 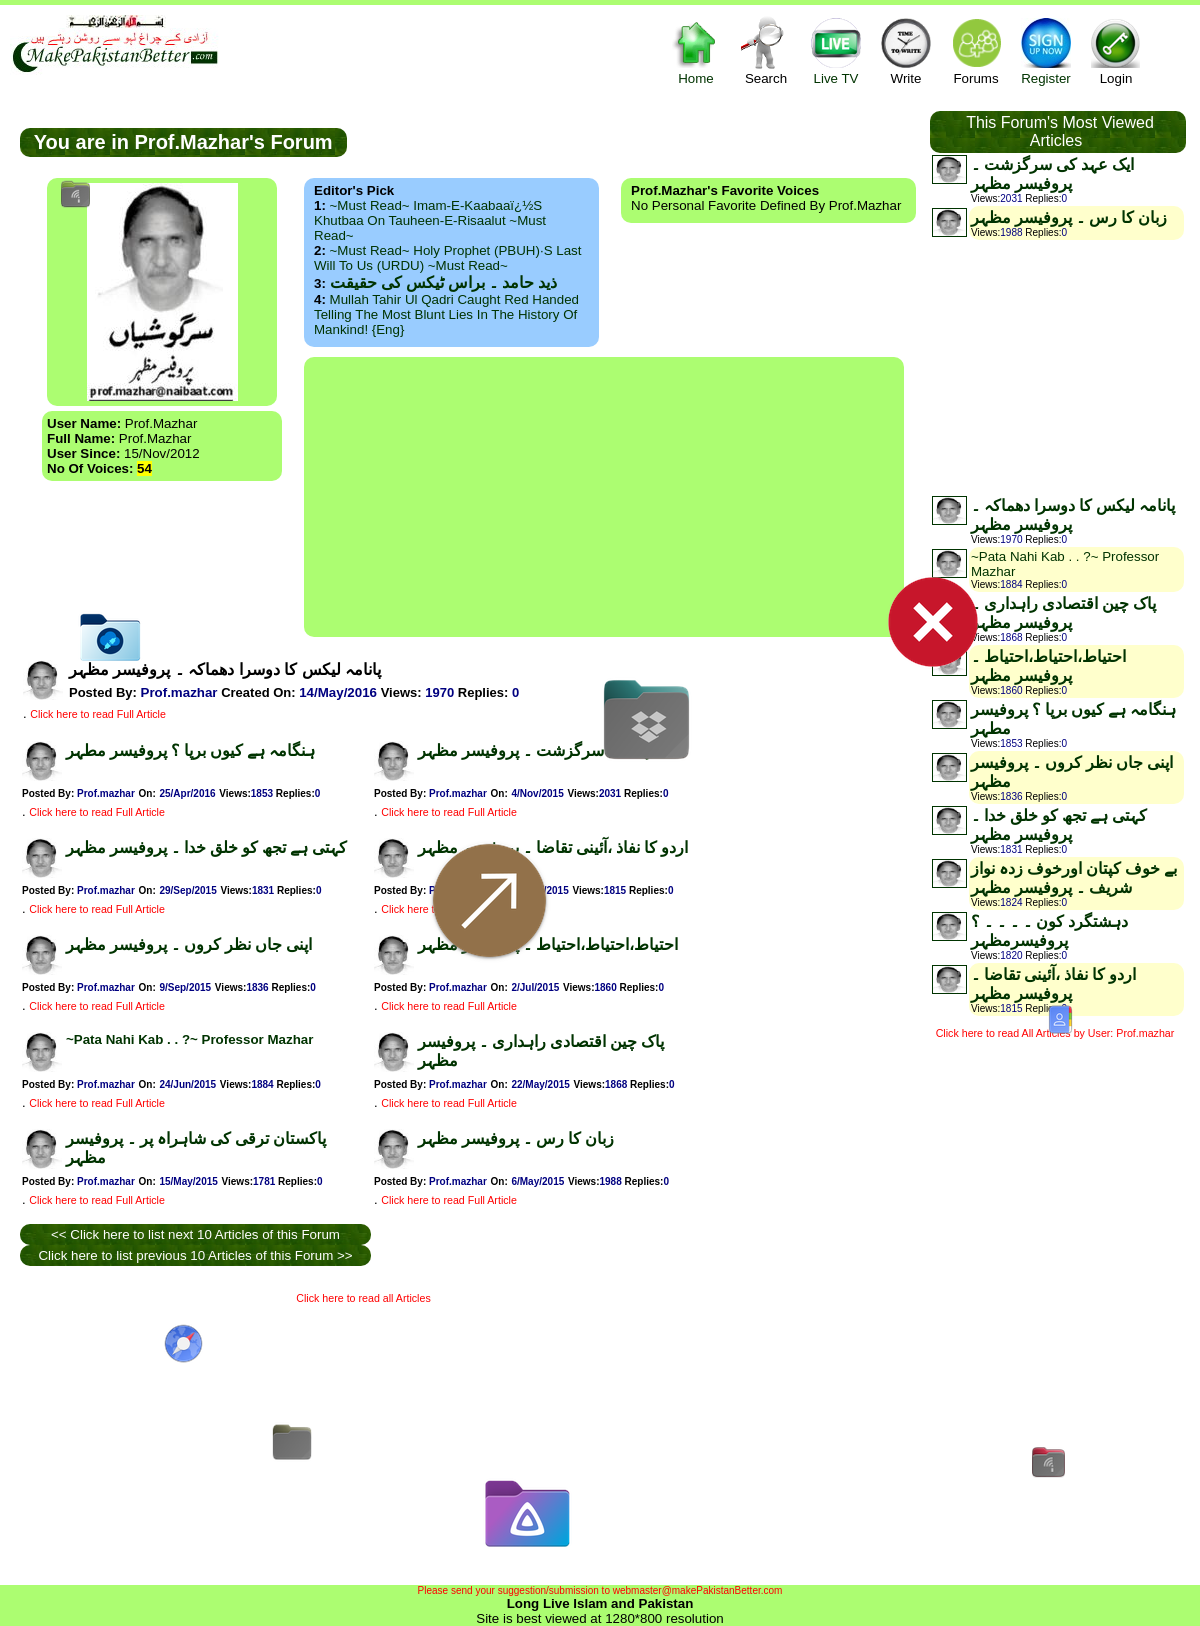 I want to click on open the epiphany web browser, so click(x=183, y=1343).